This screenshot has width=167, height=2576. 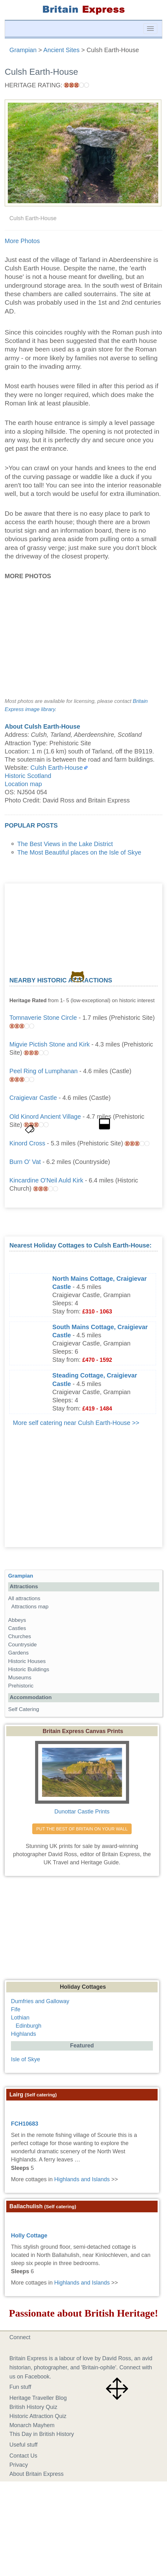 What do you see at coordinates (29, 1129) in the screenshot?
I see `add or manage tags for a file` at bounding box center [29, 1129].